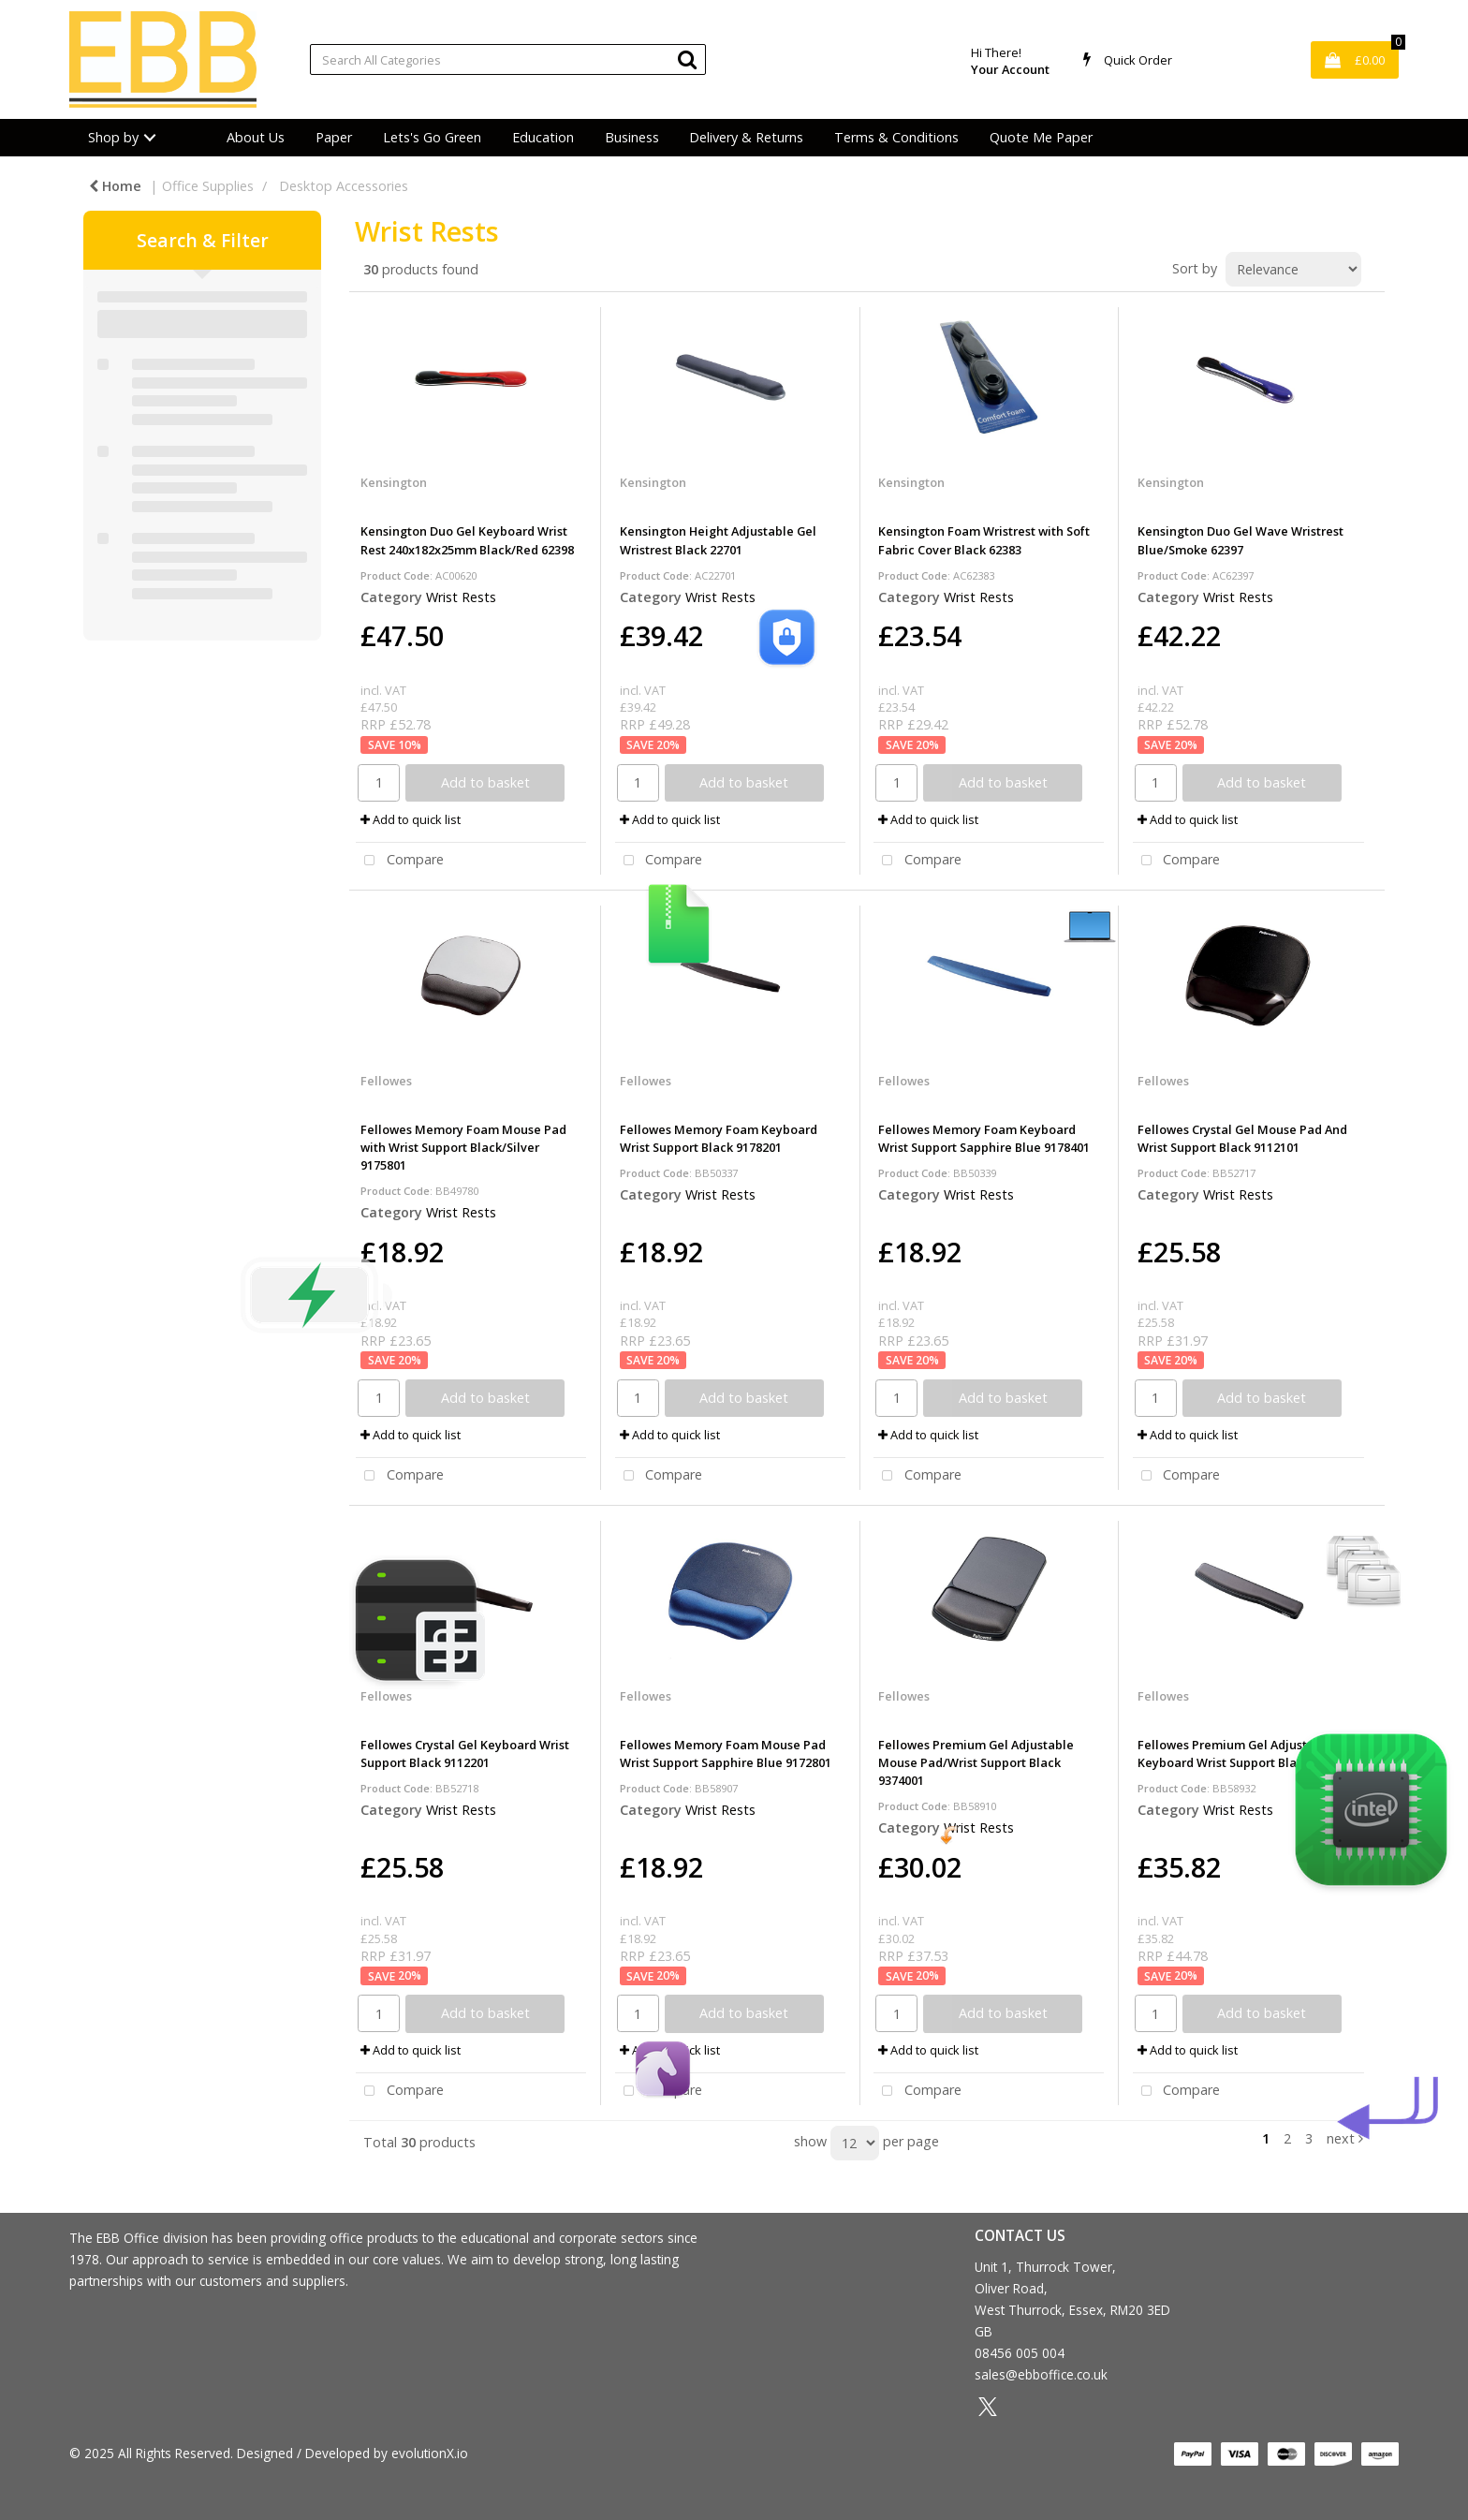 Image resolution: width=1468 pixels, height=2520 pixels. Describe the element at coordinates (679, 925) in the screenshot. I see `compressed archive file (.arc format)` at that location.